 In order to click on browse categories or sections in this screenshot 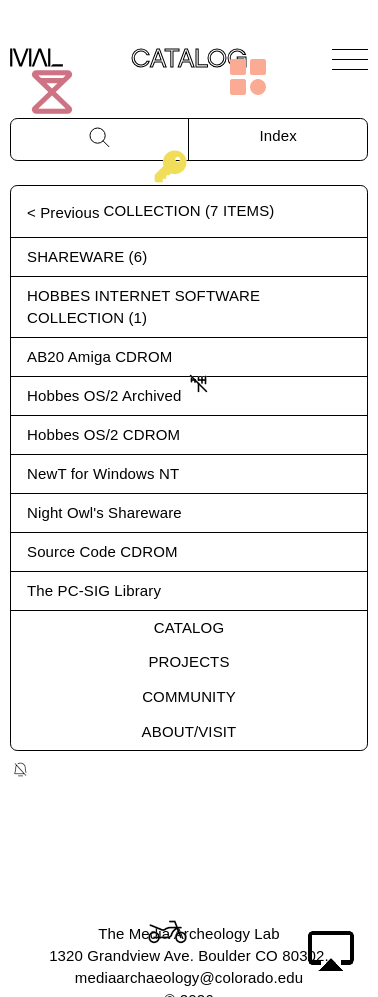, I will do `click(248, 77)`.